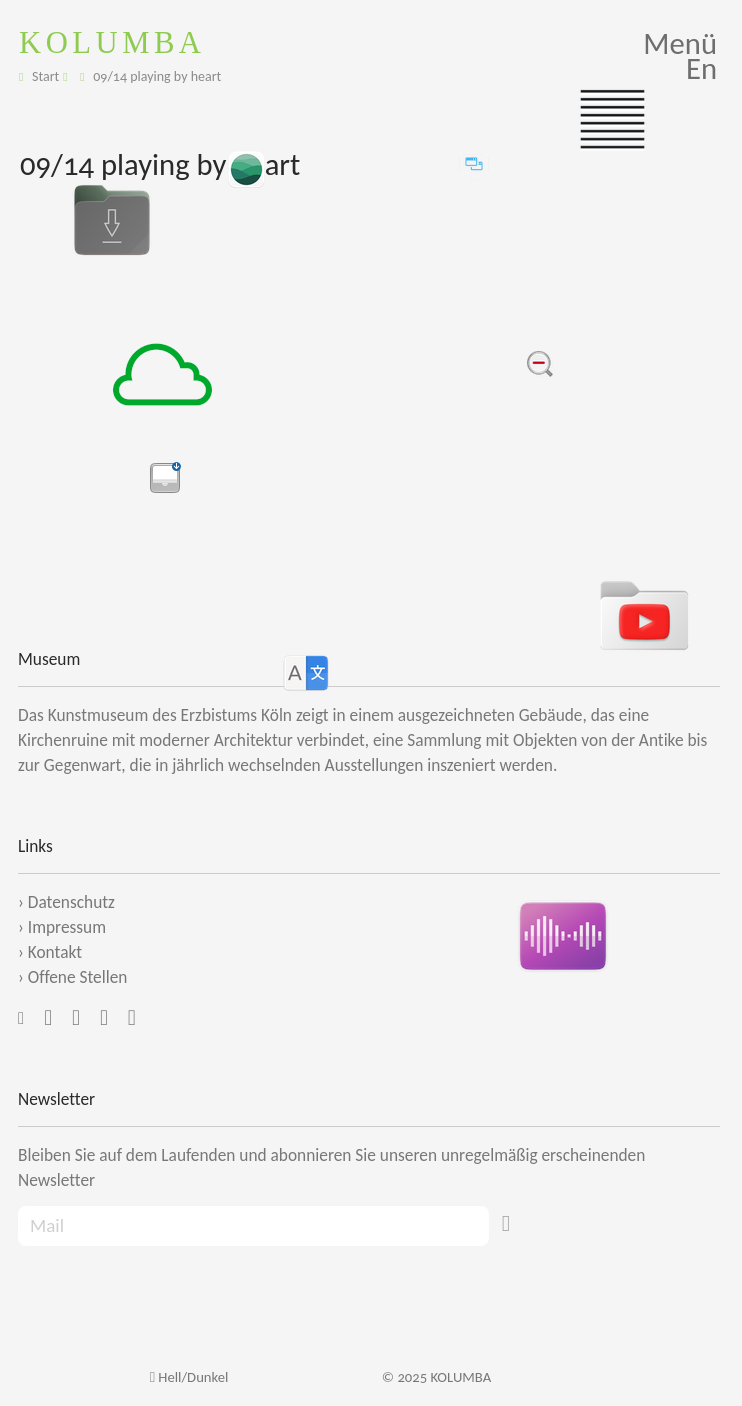  Describe the element at coordinates (112, 220) in the screenshot. I see `open downloads folder` at that location.